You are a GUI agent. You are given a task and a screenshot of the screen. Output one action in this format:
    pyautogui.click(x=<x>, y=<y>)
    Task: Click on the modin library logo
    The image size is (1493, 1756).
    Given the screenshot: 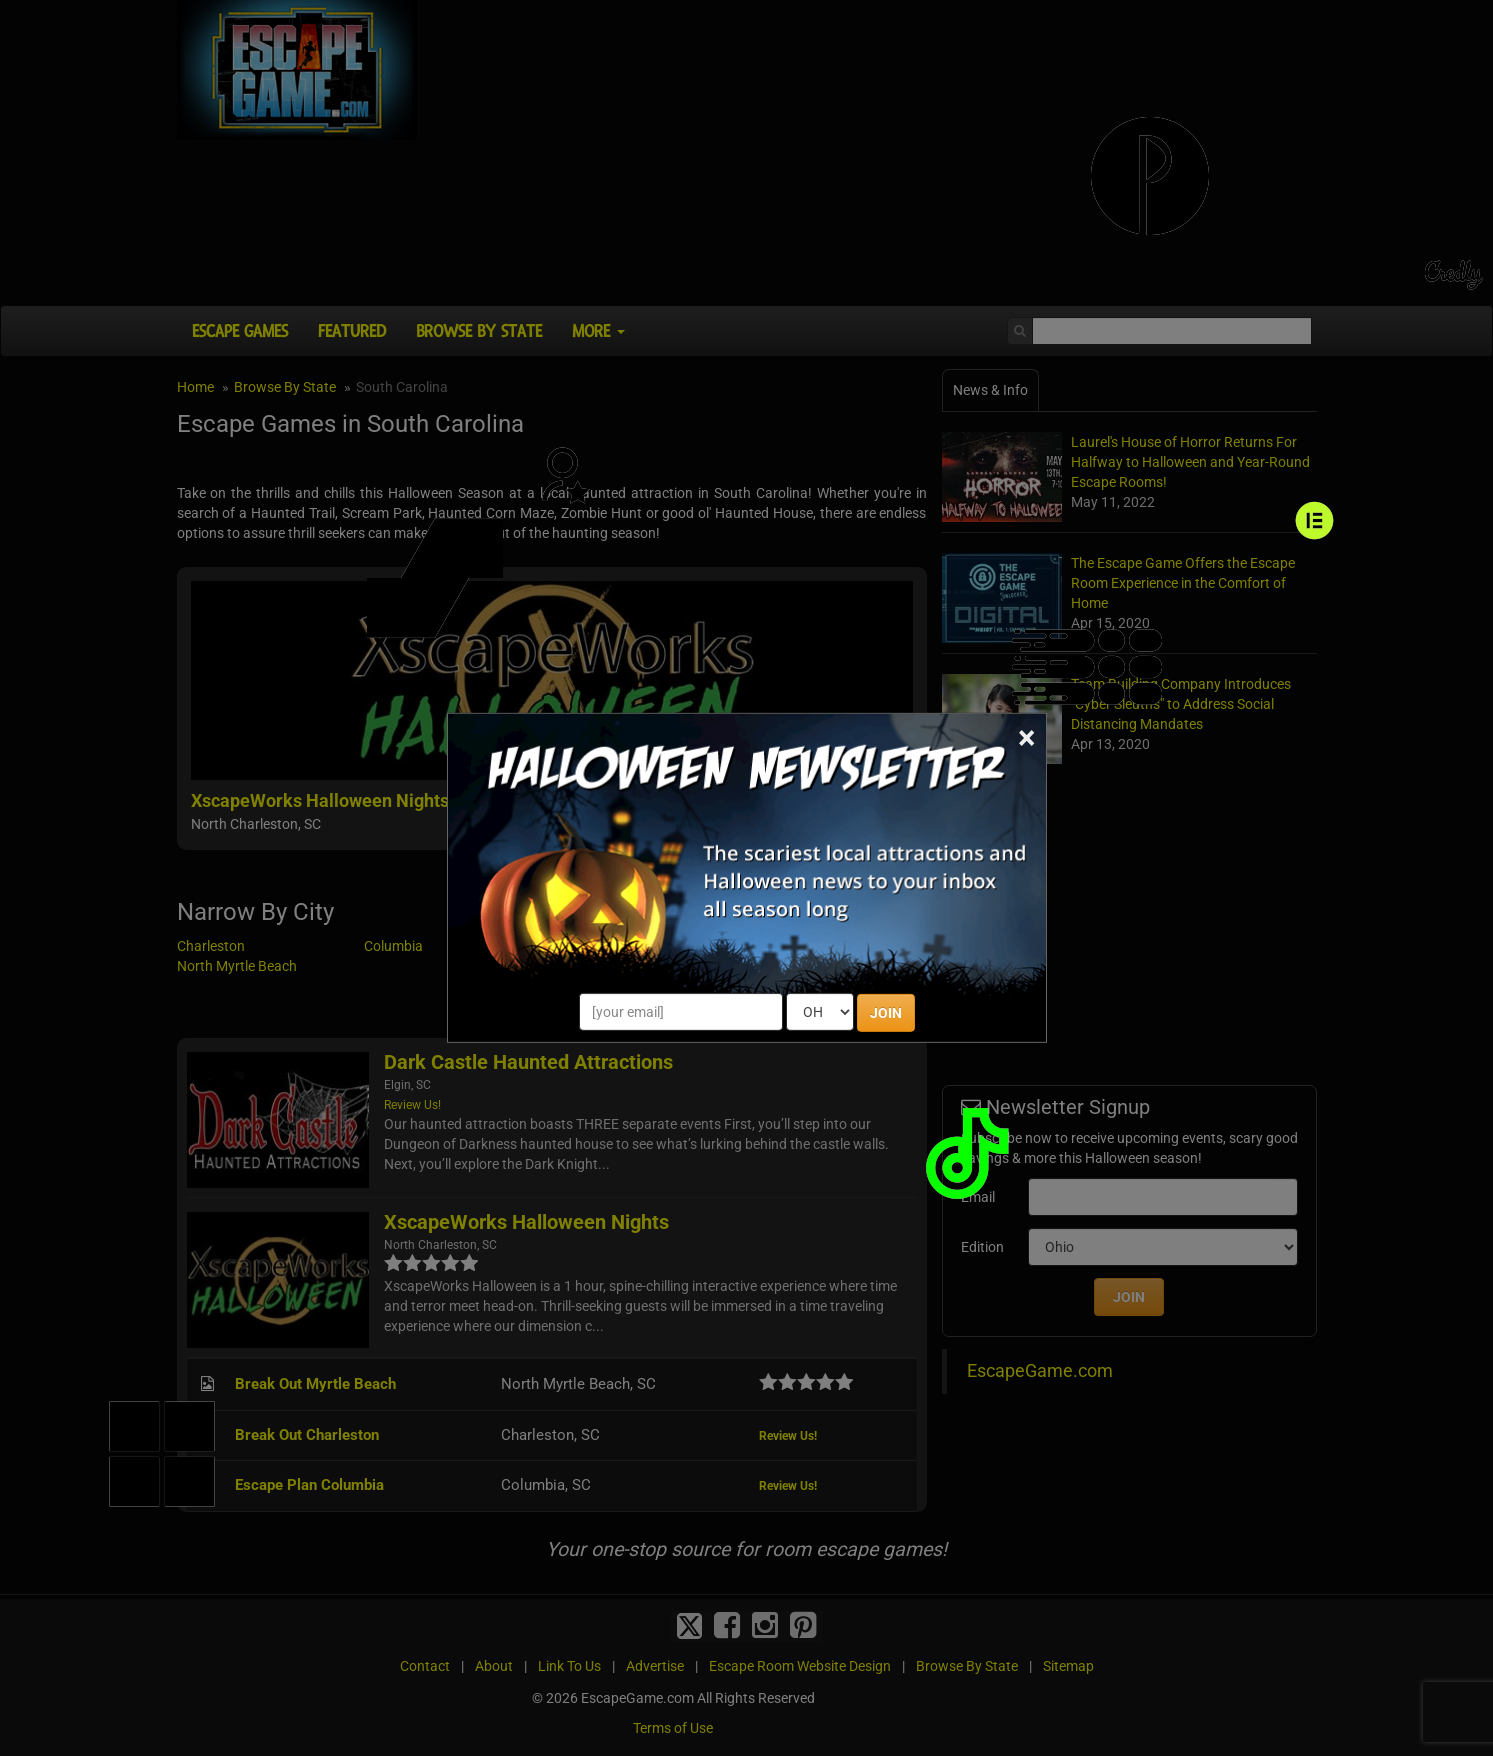 What is the action you would take?
    pyautogui.click(x=1087, y=667)
    